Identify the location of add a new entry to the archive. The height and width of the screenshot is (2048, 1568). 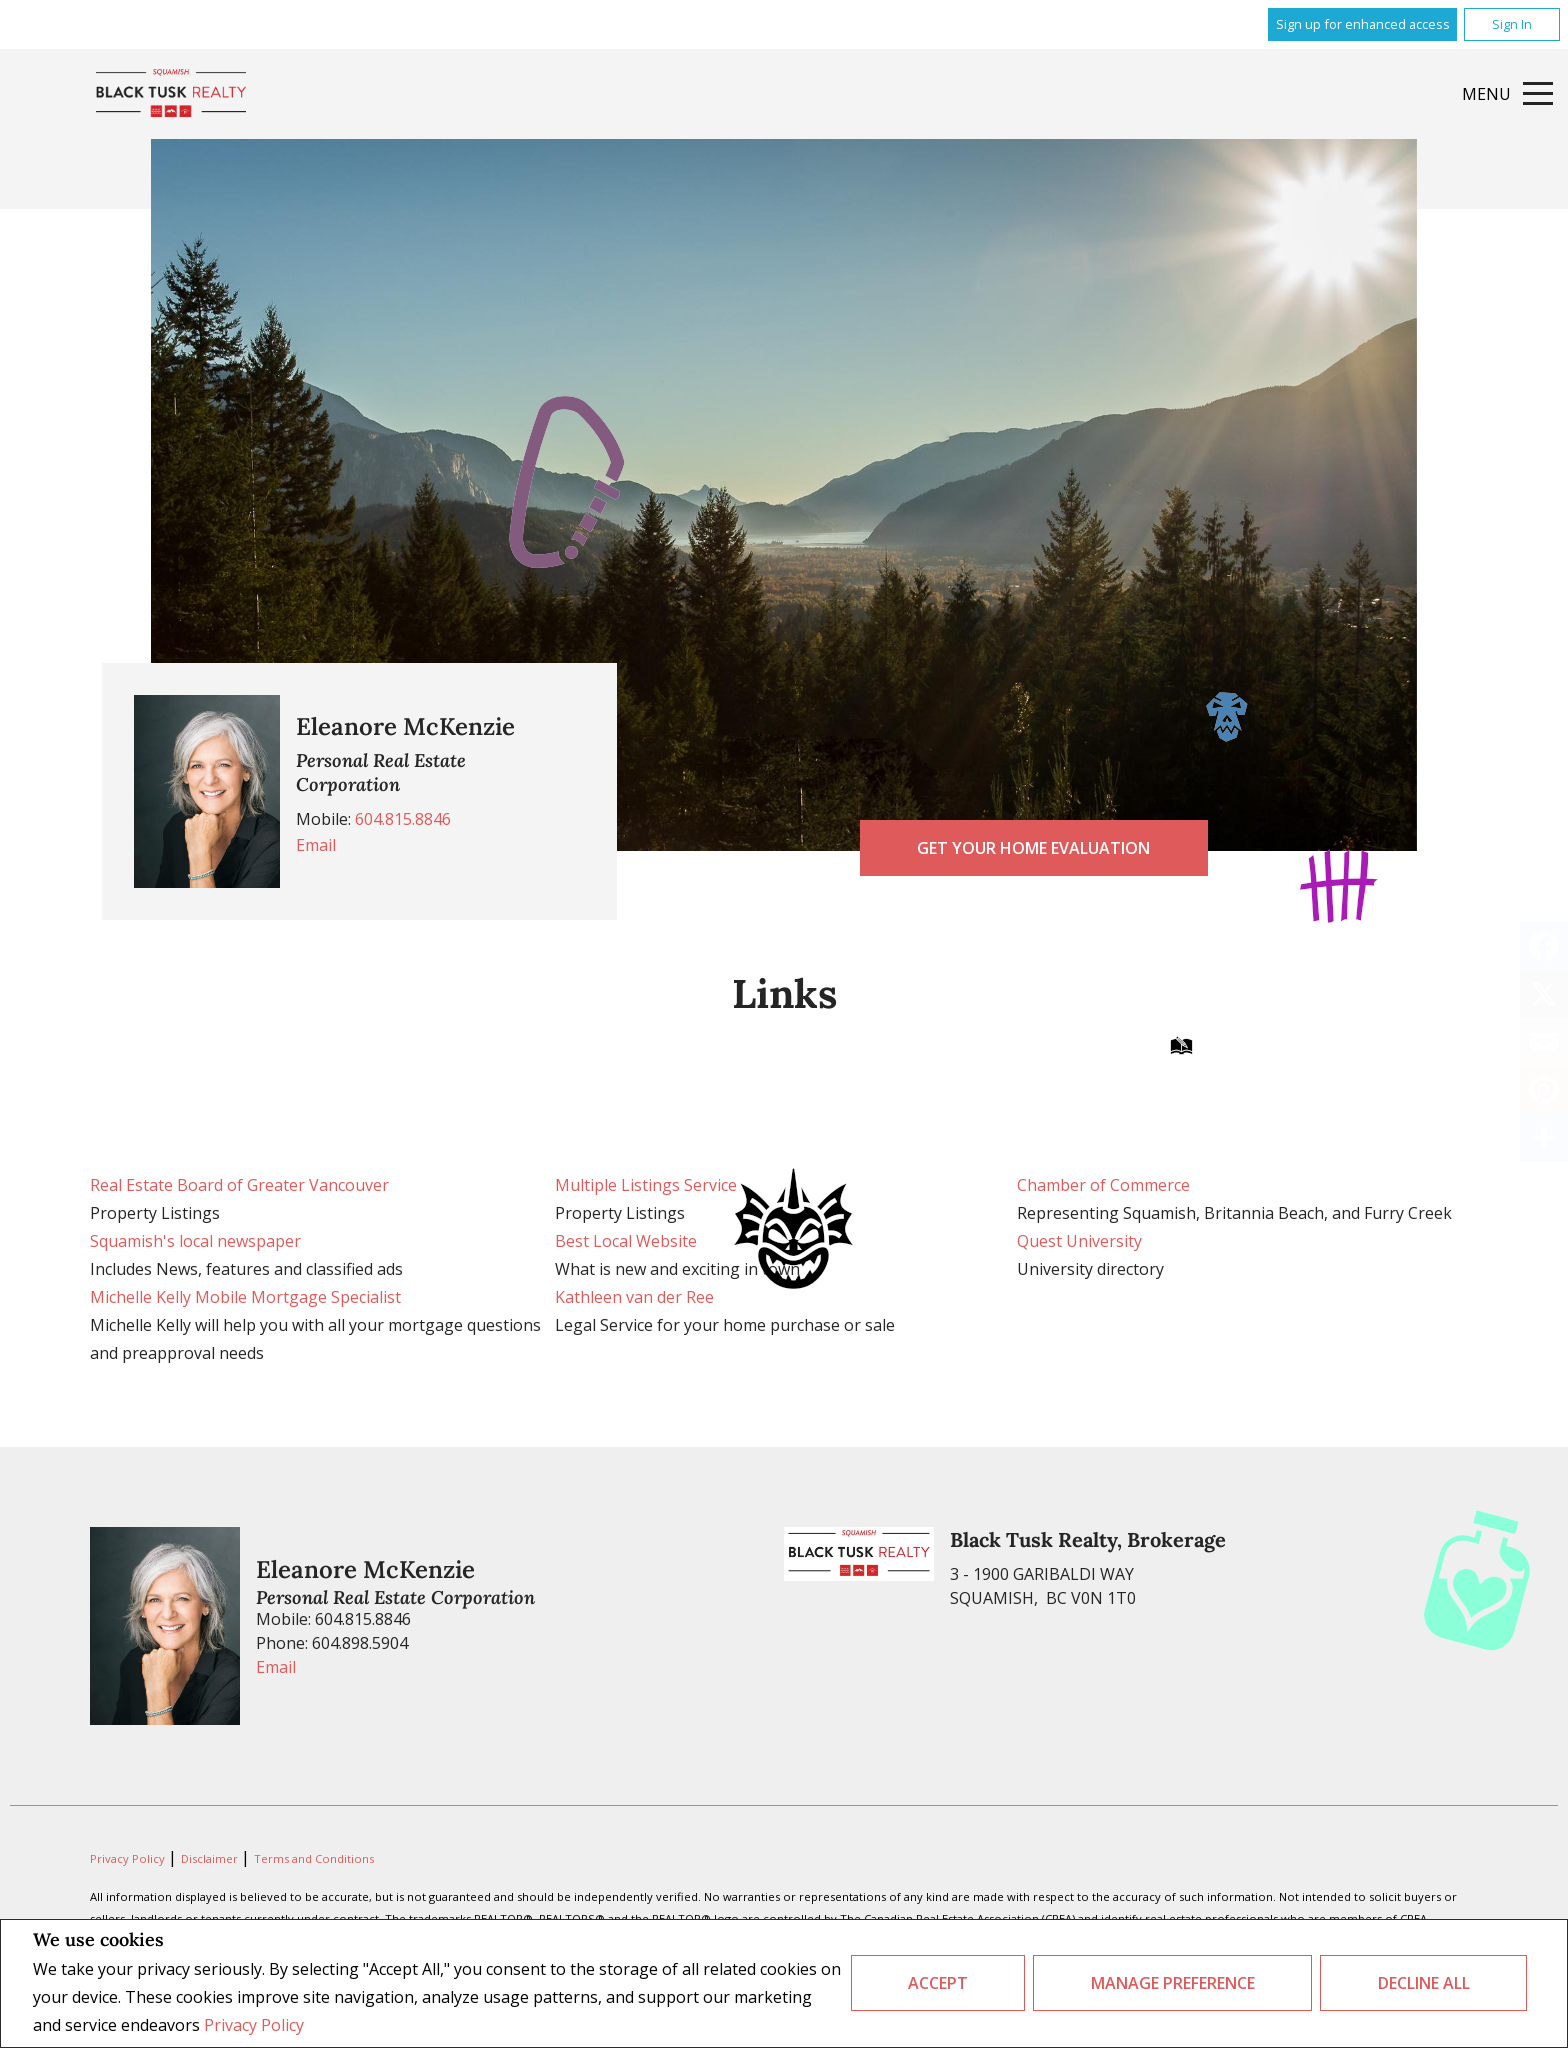
(1181, 1046).